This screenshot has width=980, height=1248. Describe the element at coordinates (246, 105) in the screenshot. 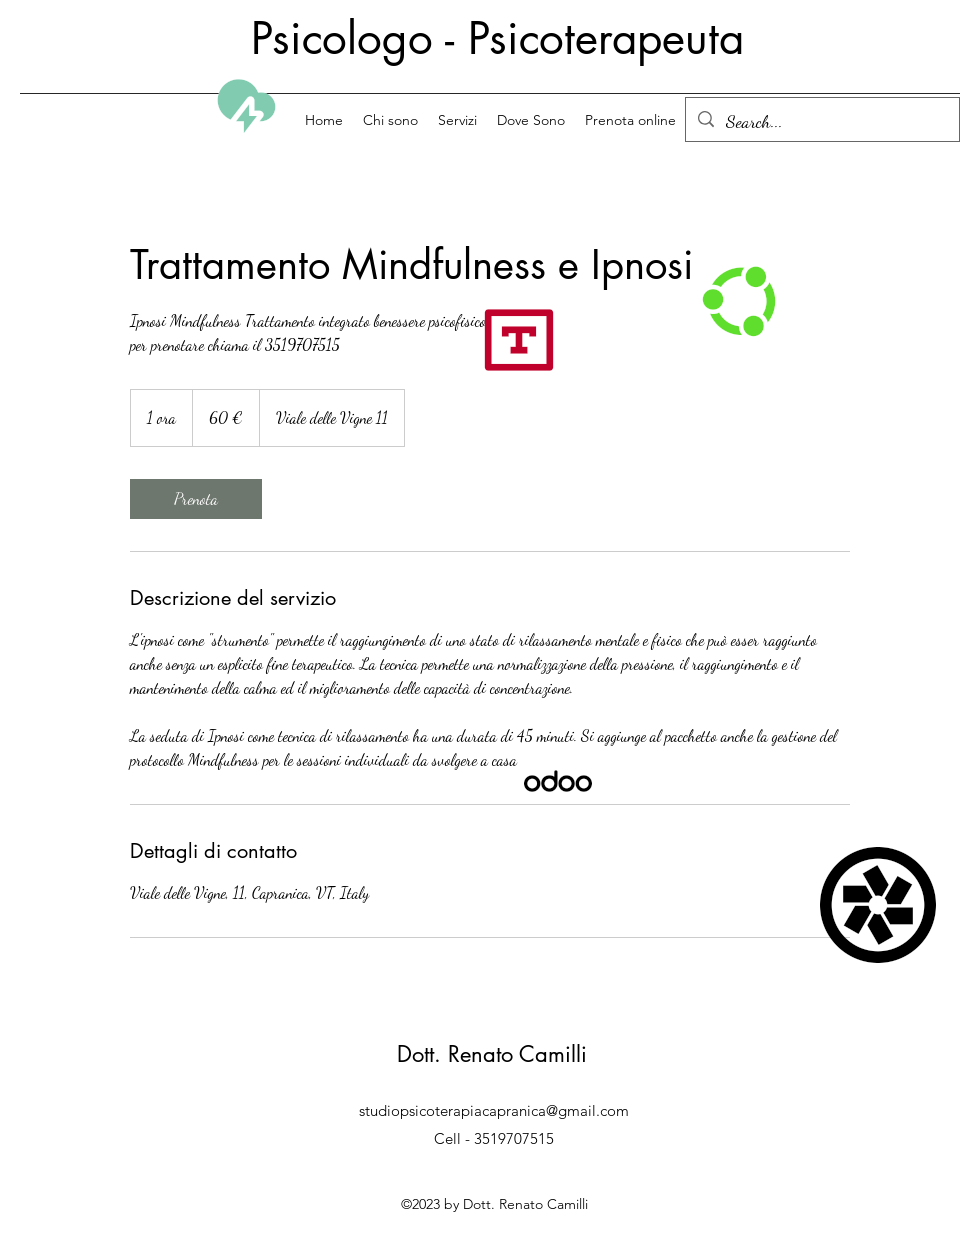

I see `indicates thunderstorm weather conditions` at that location.